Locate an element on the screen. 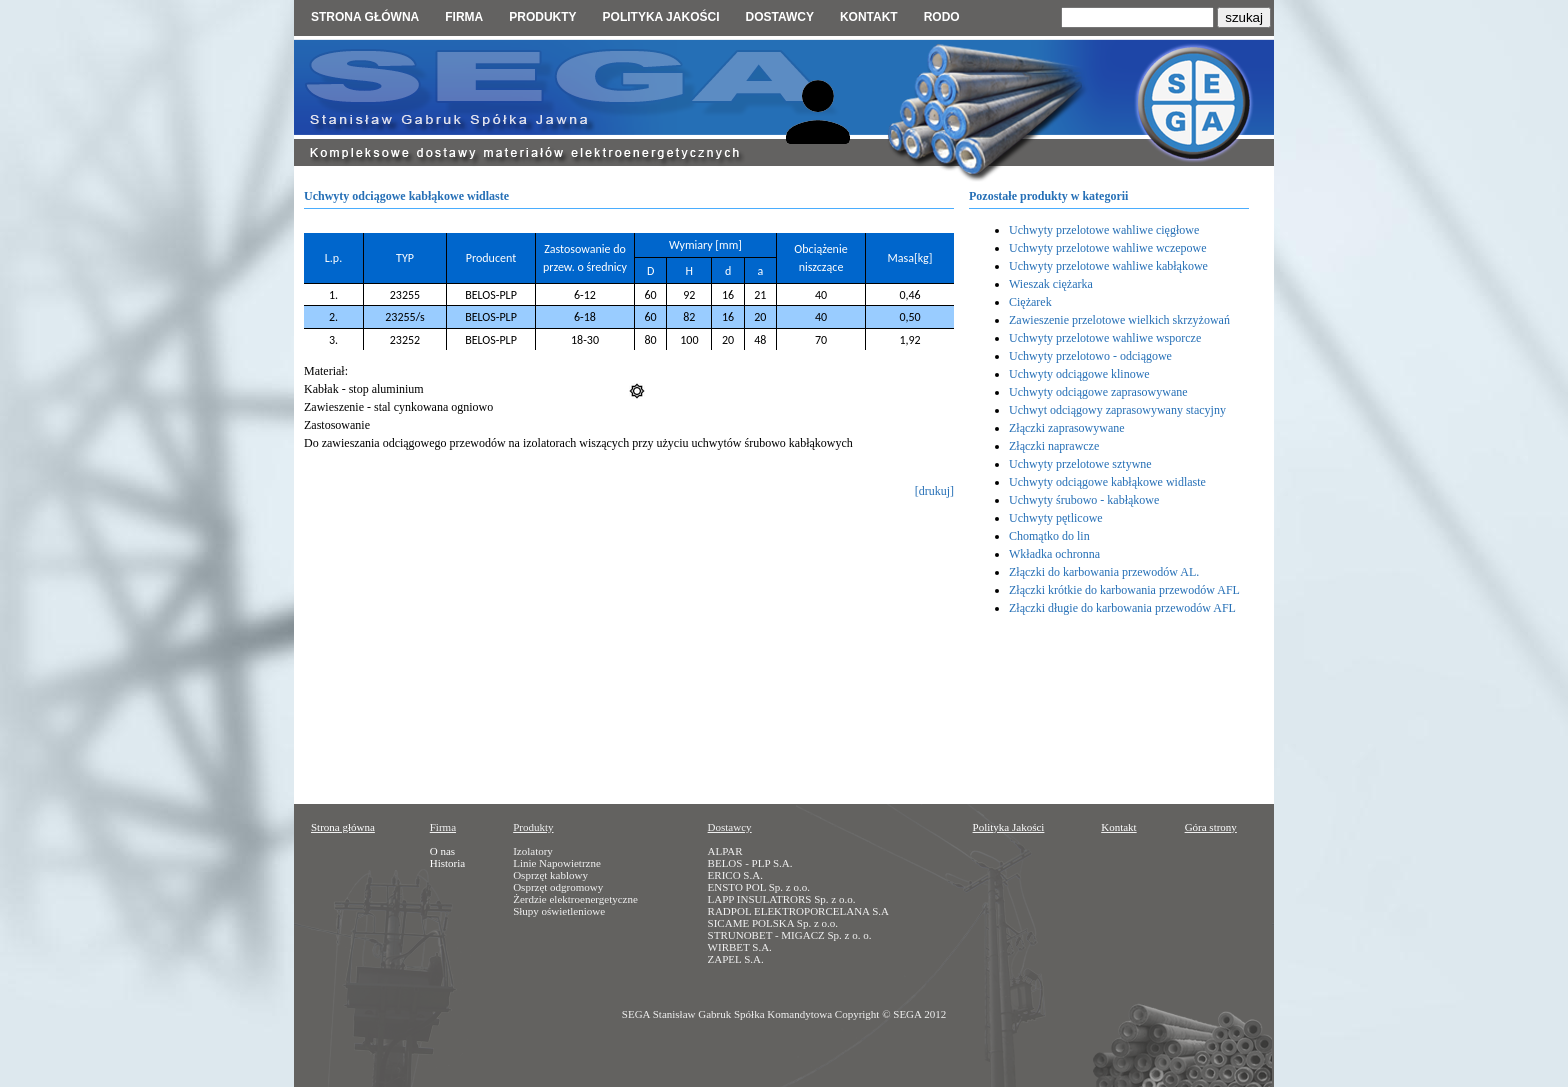  view your profile is located at coordinates (818, 112).